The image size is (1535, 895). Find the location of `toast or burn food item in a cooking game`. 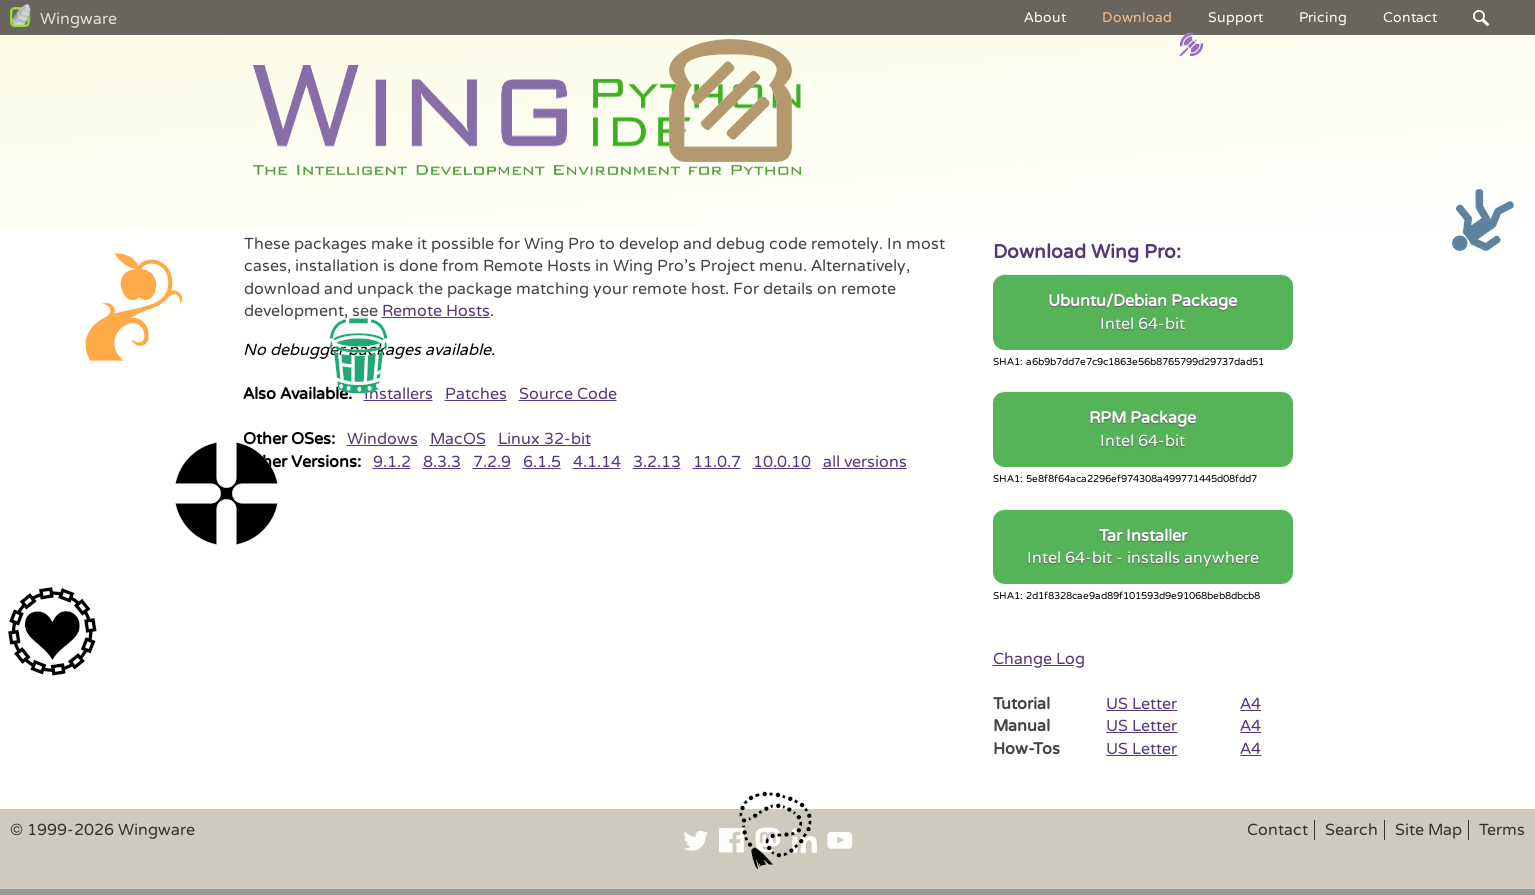

toast or burn food item in a cooking game is located at coordinates (730, 100).